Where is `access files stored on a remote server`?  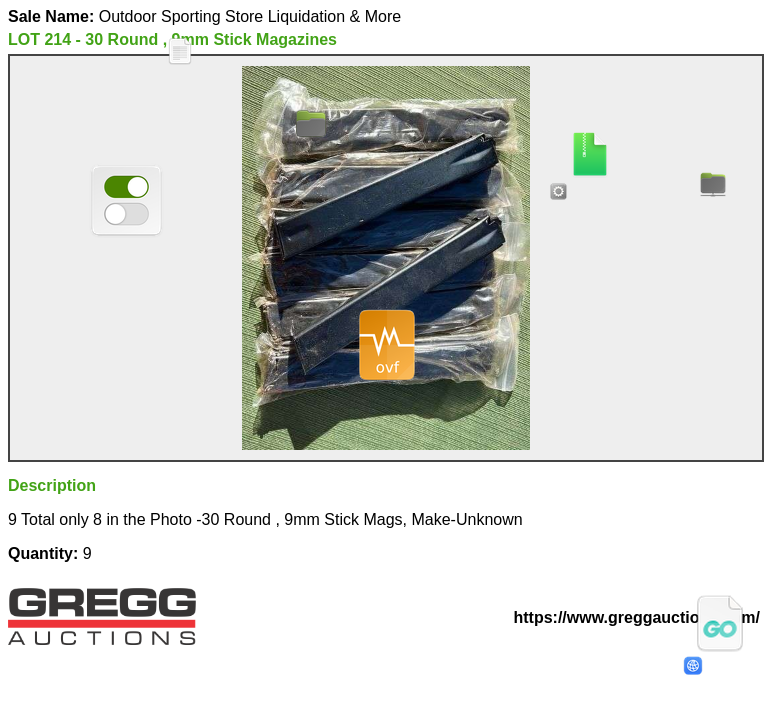
access files stored on a remote server is located at coordinates (713, 184).